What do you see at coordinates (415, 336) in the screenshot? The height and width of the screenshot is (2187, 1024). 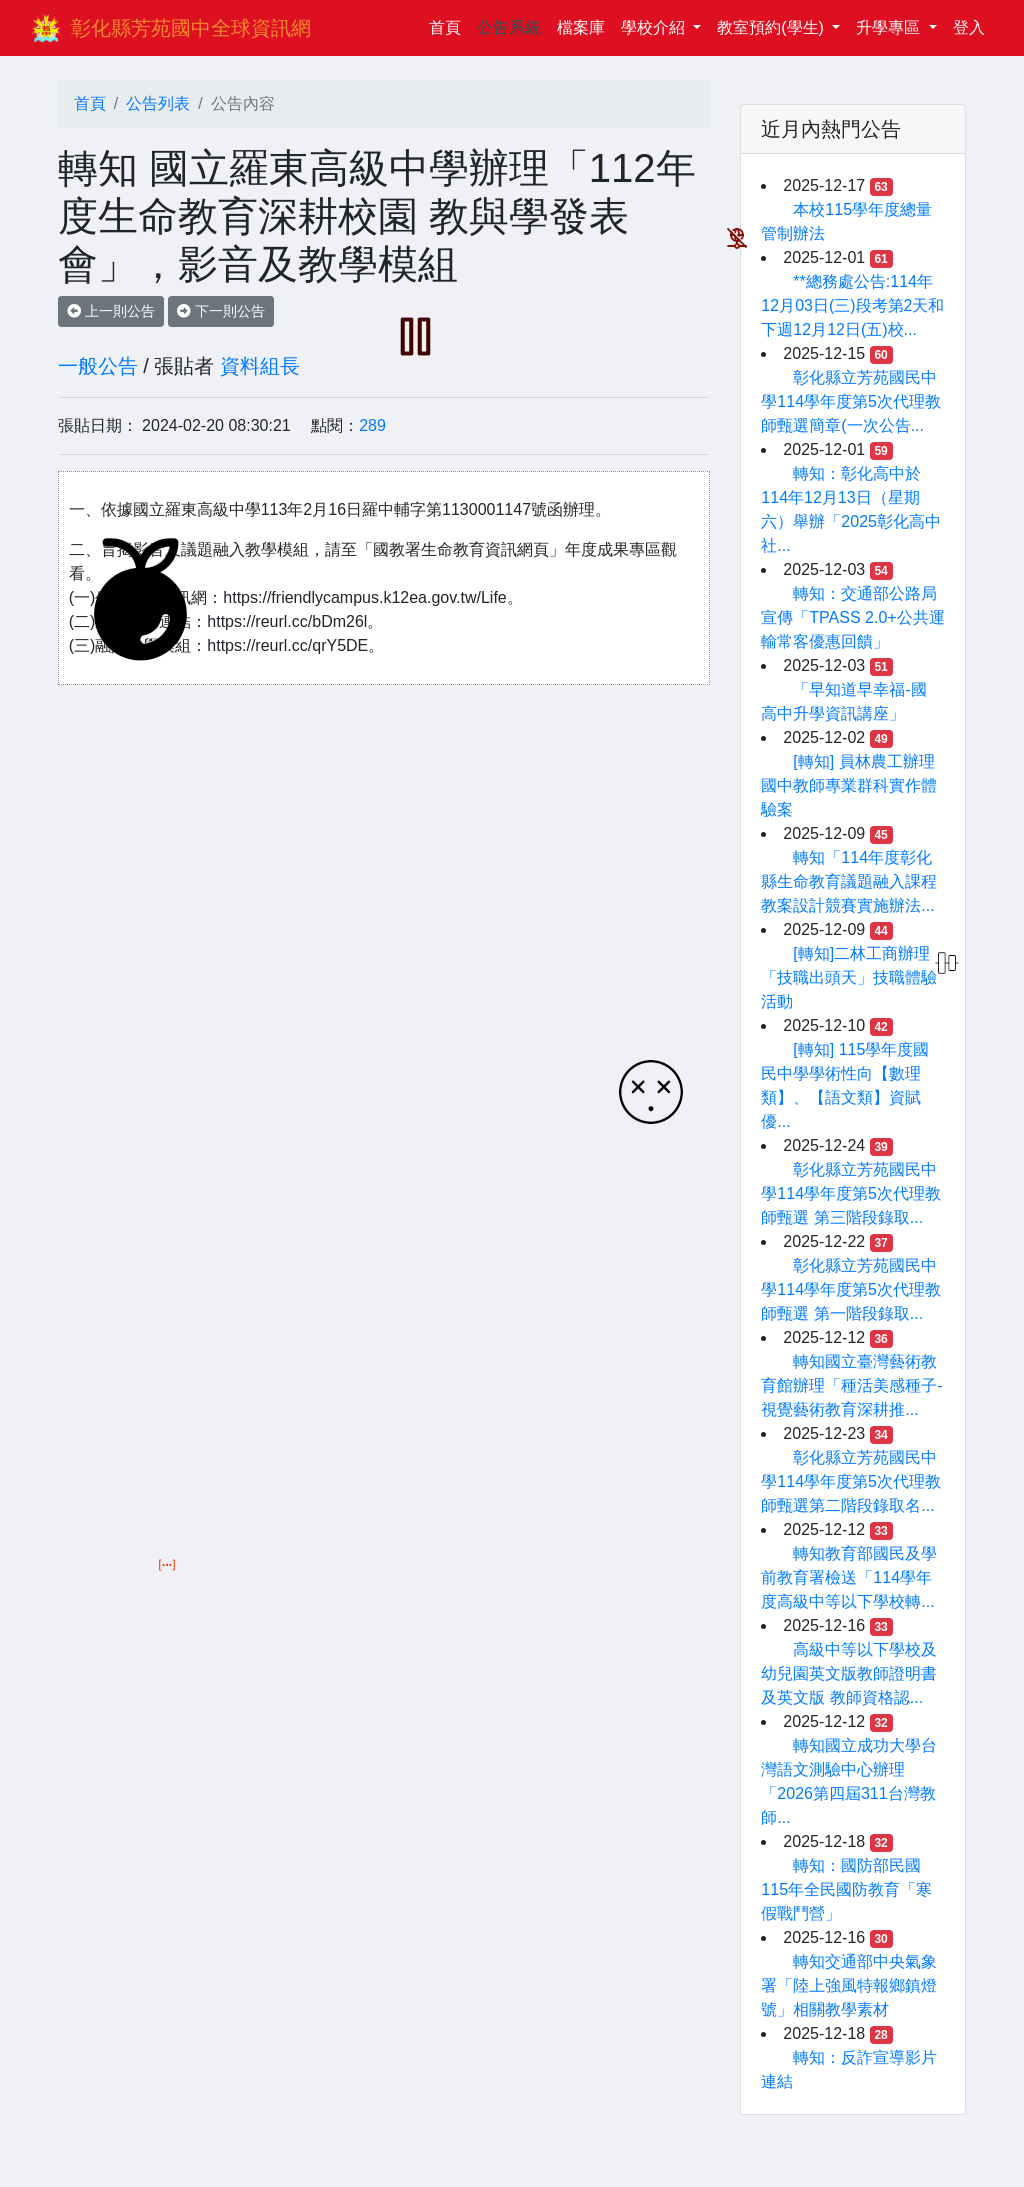 I see `pause media playback` at bounding box center [415, 336].